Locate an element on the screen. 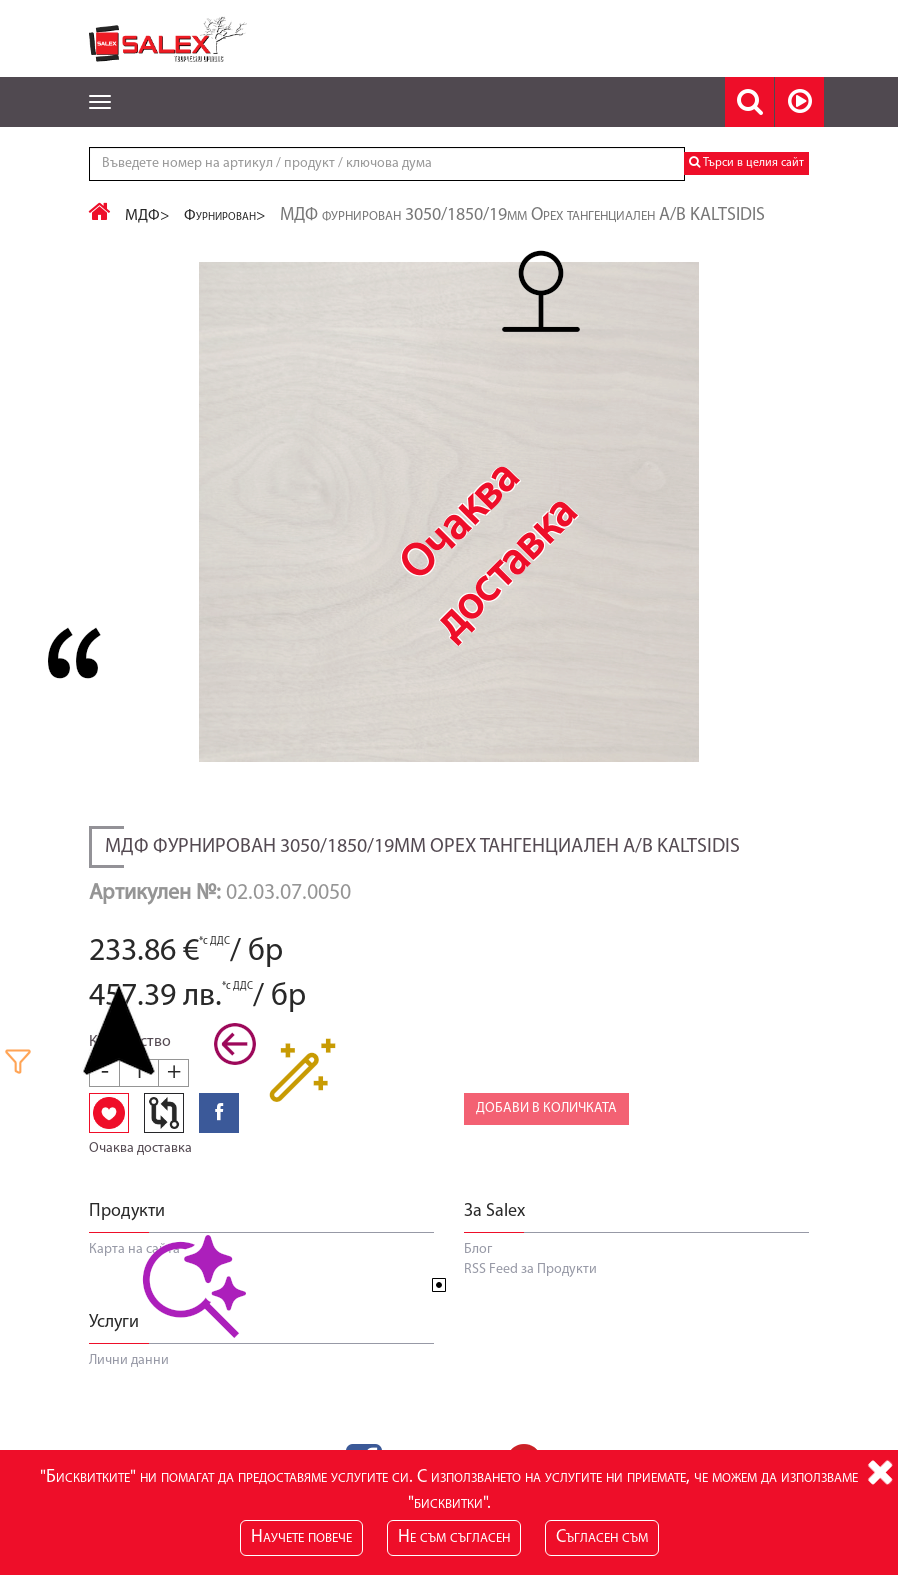  search with AI-powered suggestions is located at coordinates (191, 1290).